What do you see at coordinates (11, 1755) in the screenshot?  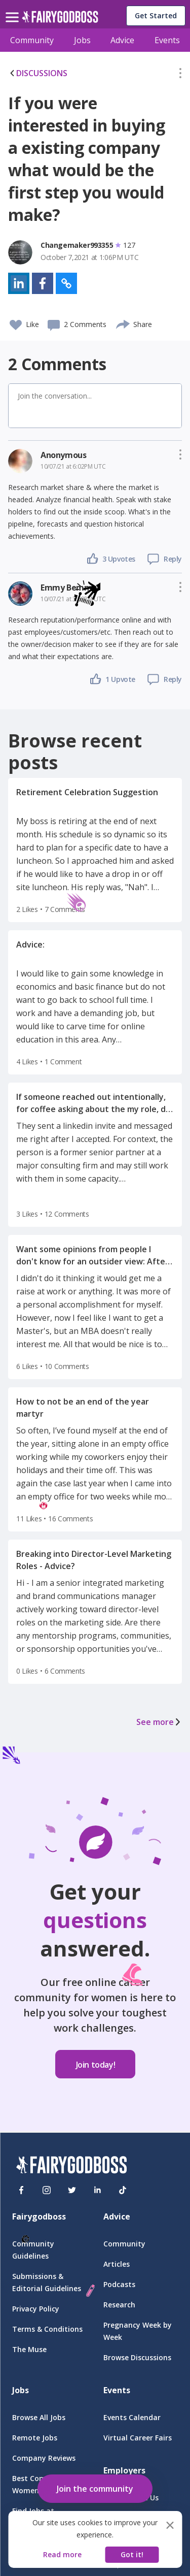 I see `incoming attack or threat warning` at bounding box center [11, 1755].